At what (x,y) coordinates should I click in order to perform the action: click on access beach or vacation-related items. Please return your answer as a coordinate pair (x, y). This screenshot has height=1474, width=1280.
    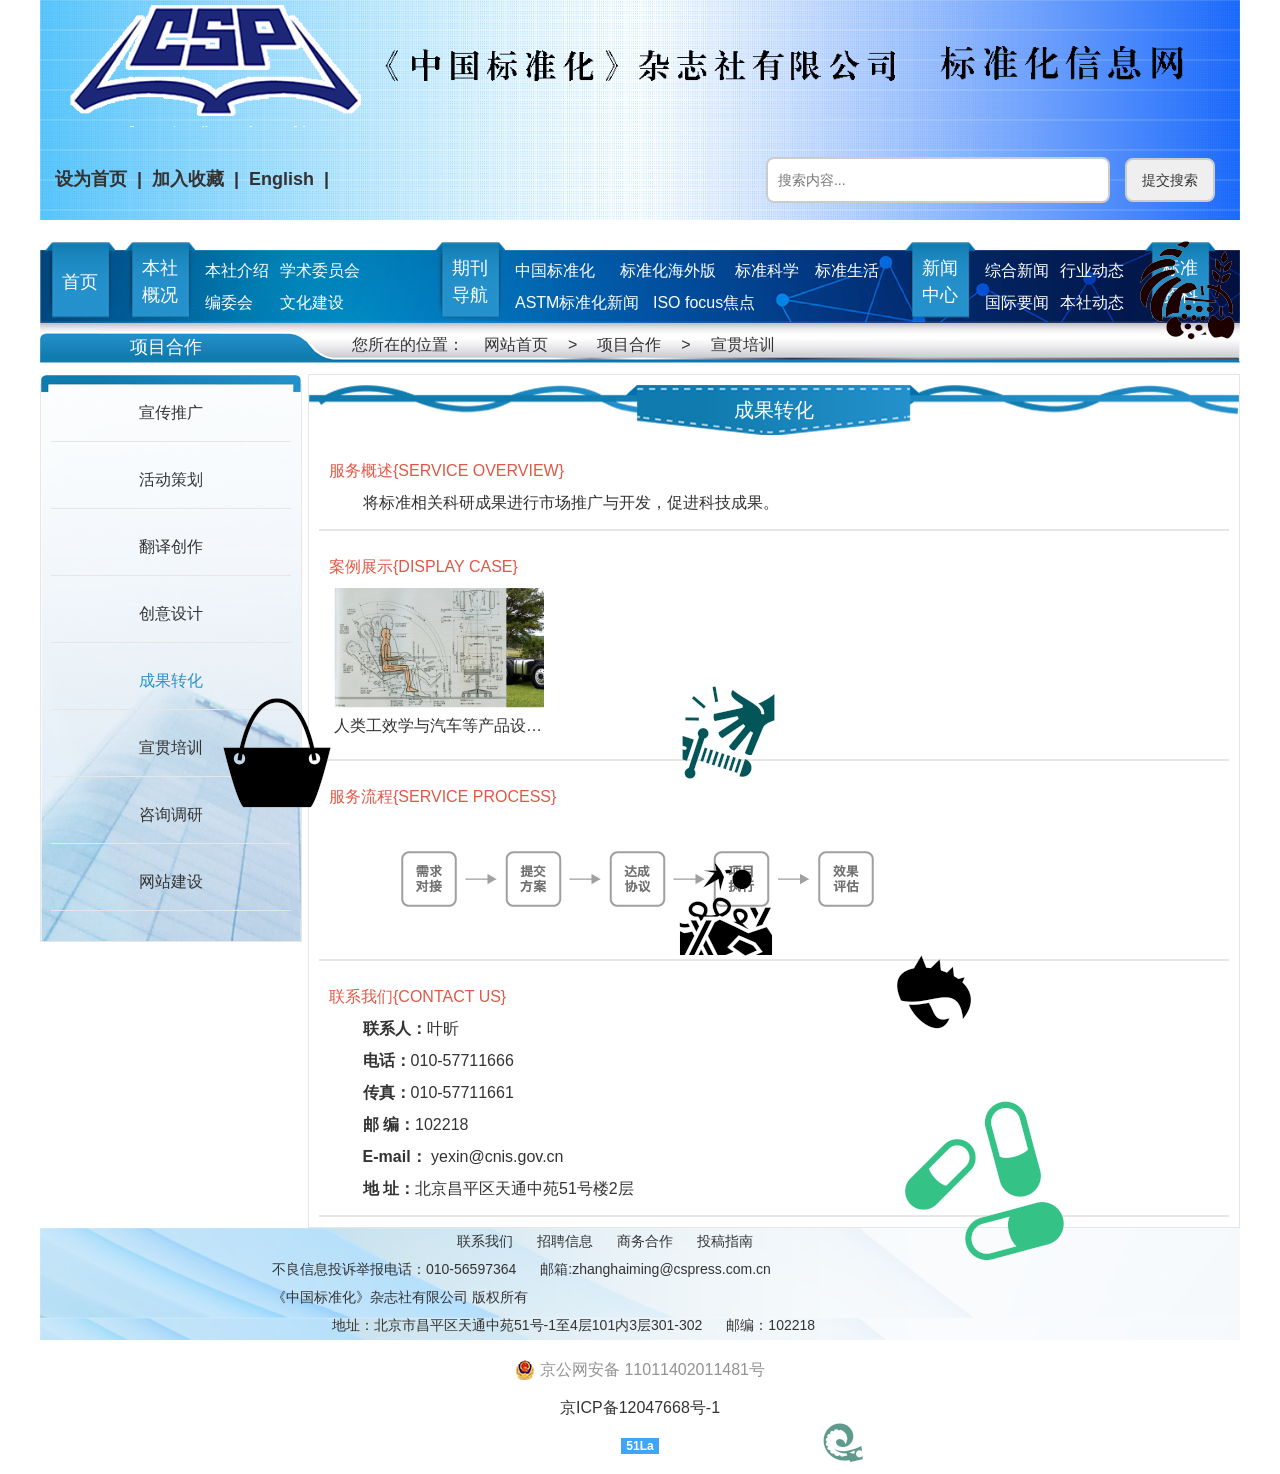
    Looking at the image, I should click on (277, 753).